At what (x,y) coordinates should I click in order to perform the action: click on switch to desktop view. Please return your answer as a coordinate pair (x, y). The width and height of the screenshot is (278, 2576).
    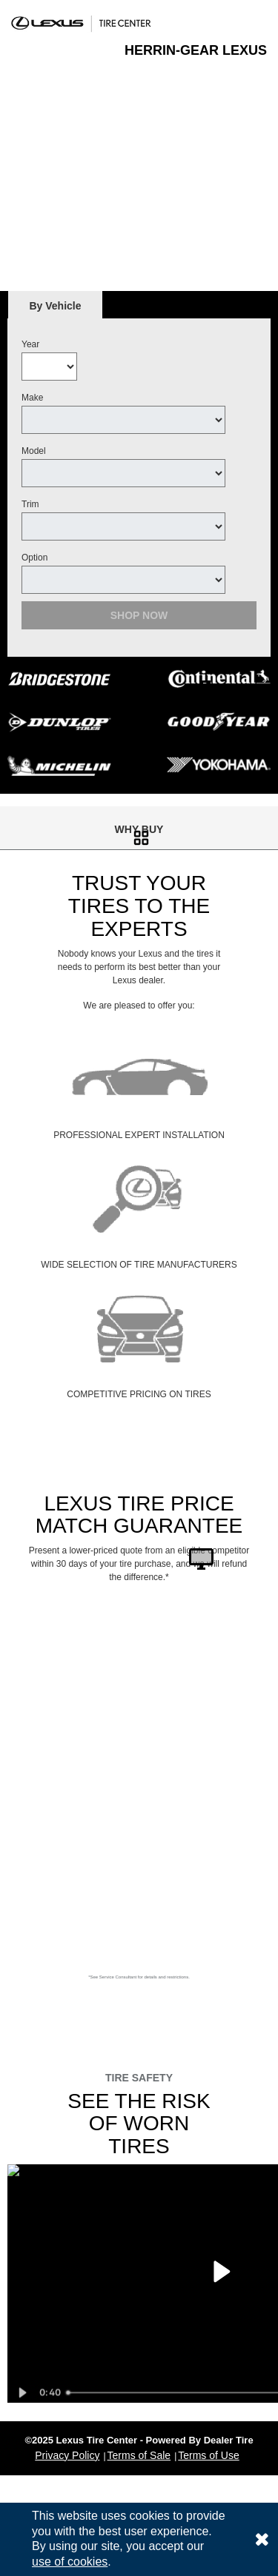
    Looking at the image, I should click on (201, 1559).